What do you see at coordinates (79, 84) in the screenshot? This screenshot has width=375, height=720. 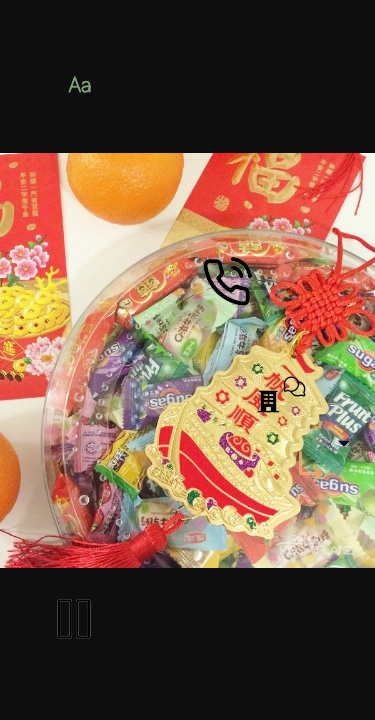 I see `change text formatting or font settings` at bounding box center [79, 84].